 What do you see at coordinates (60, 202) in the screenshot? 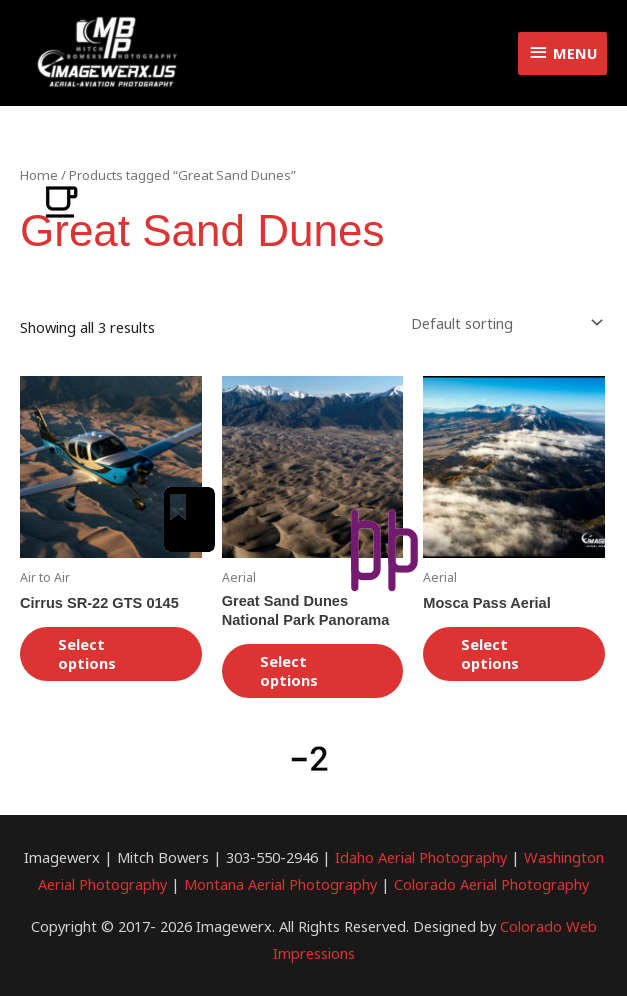
I see `access café or coffee shop locations` at bounding box center [60, 202].